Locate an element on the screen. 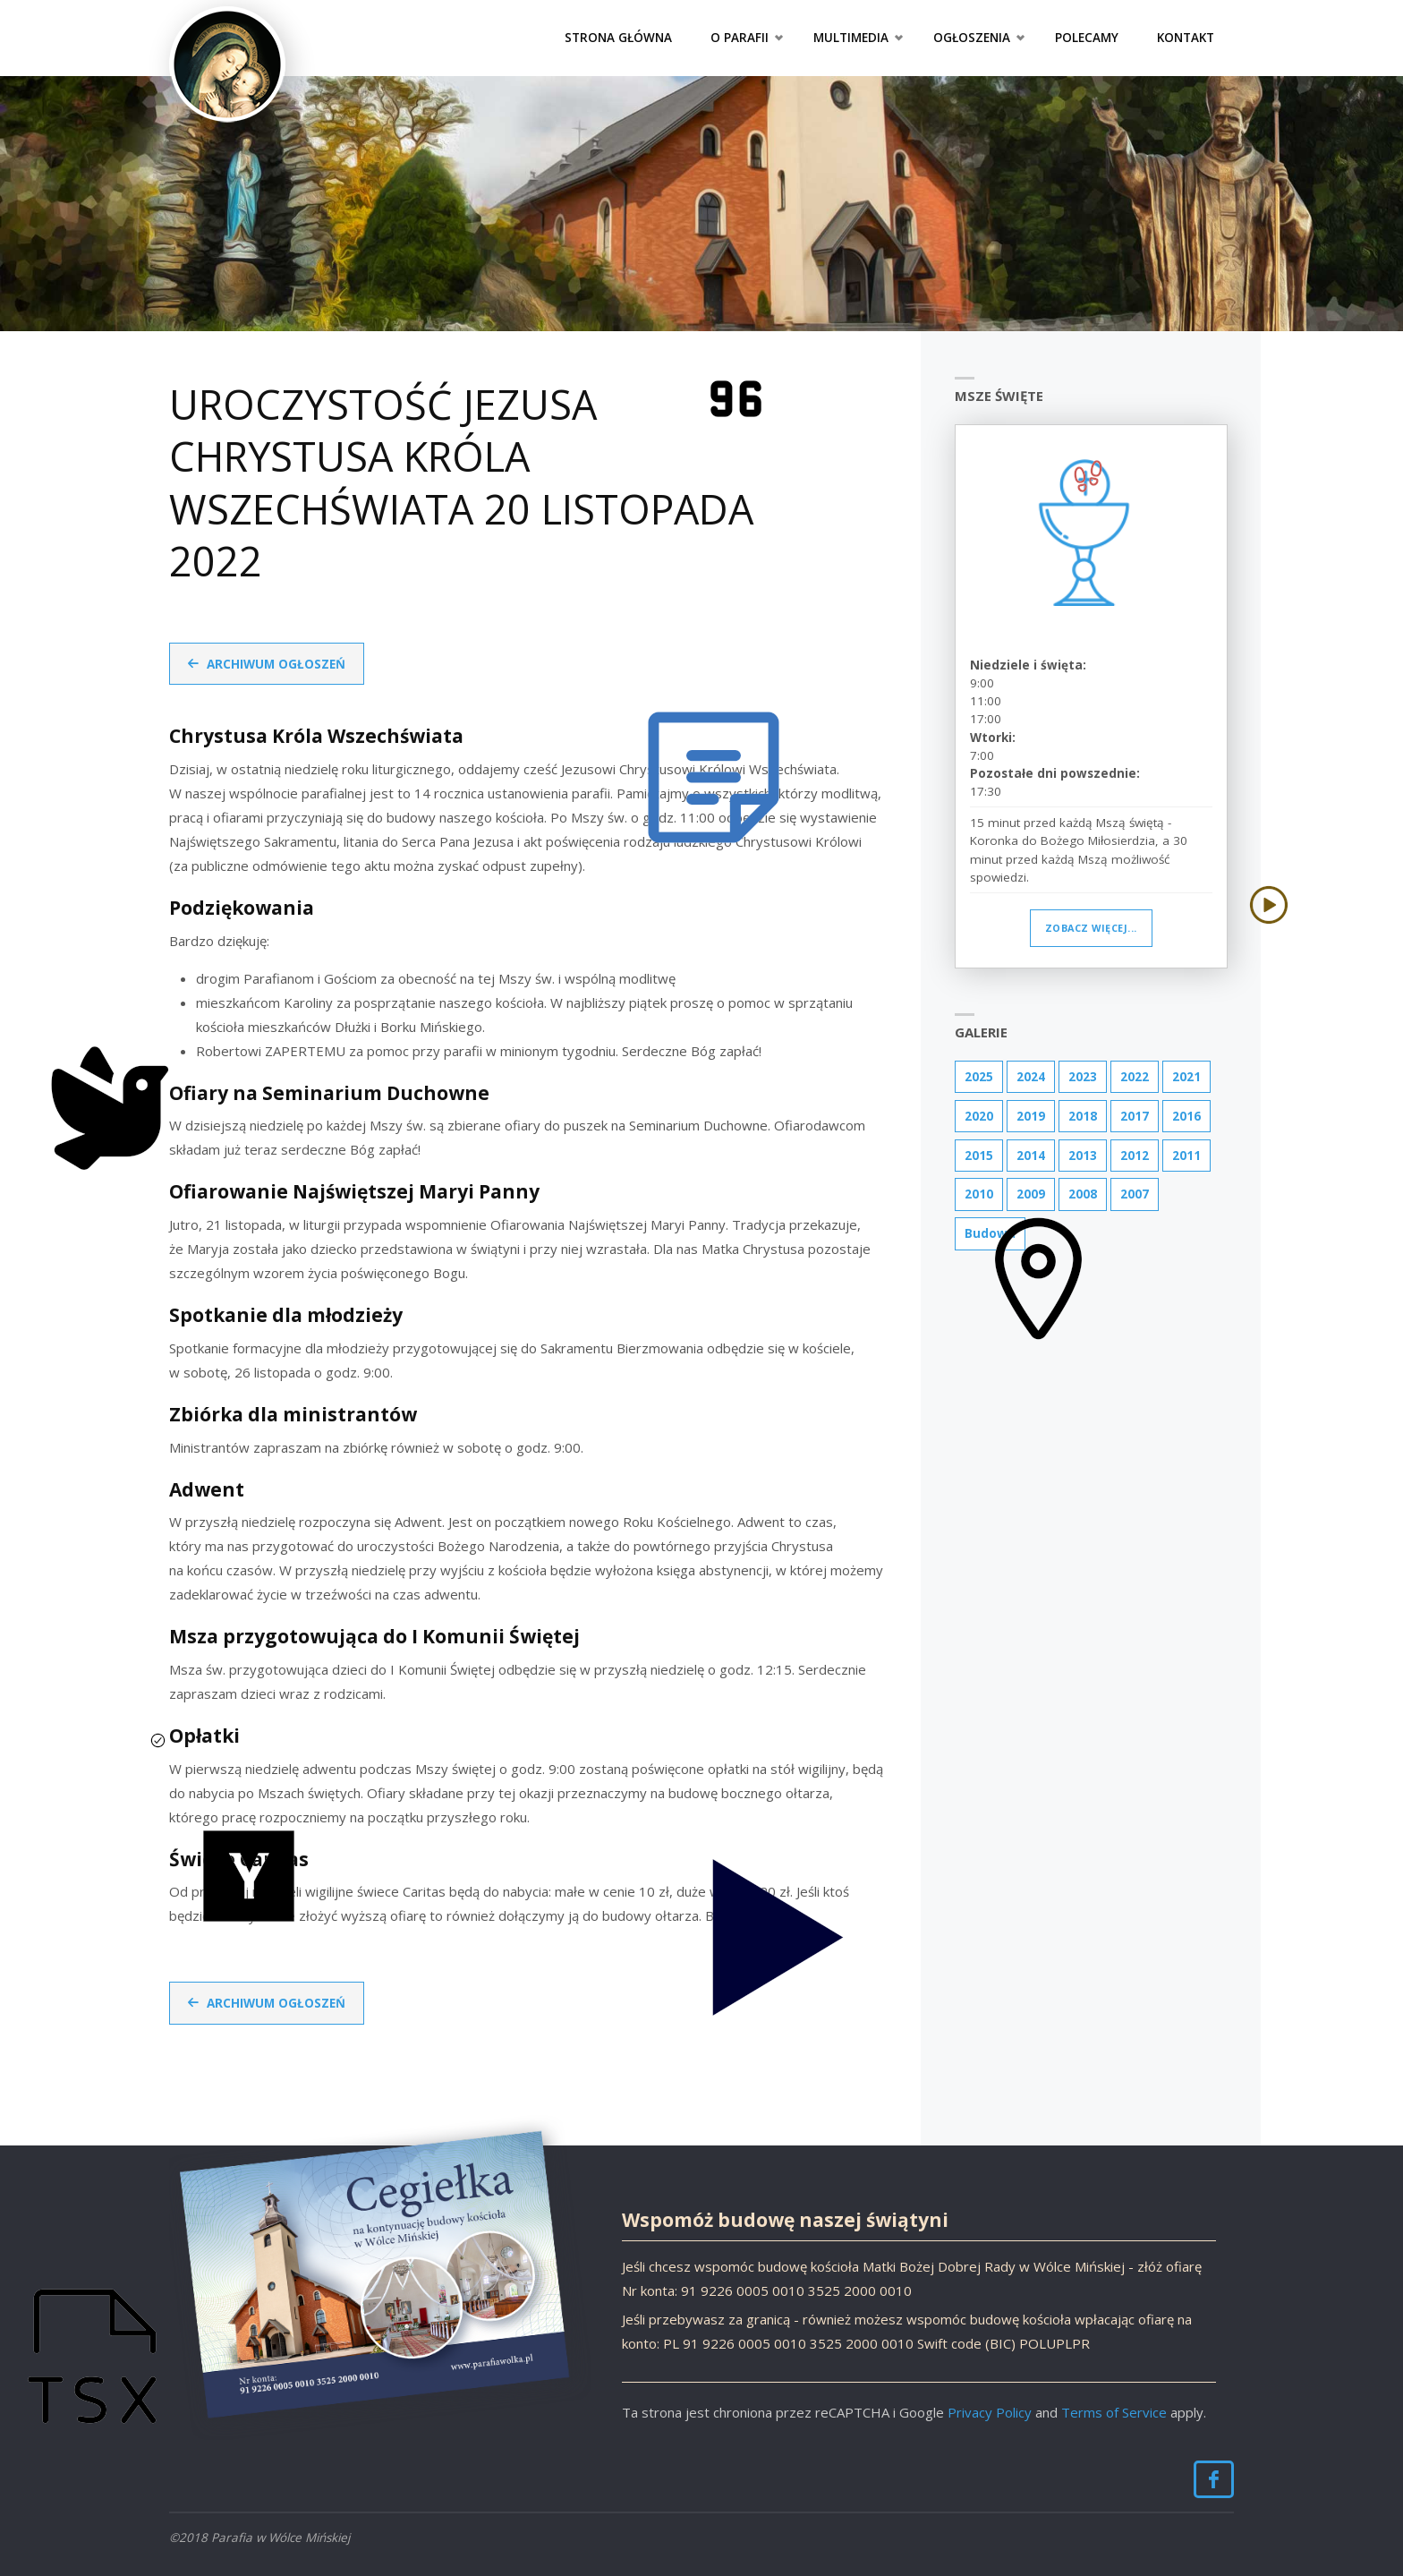 Image resolution: width=1403 pixels, height=2576 pixels. open Hacker News is located at coordinates (249, 1876).